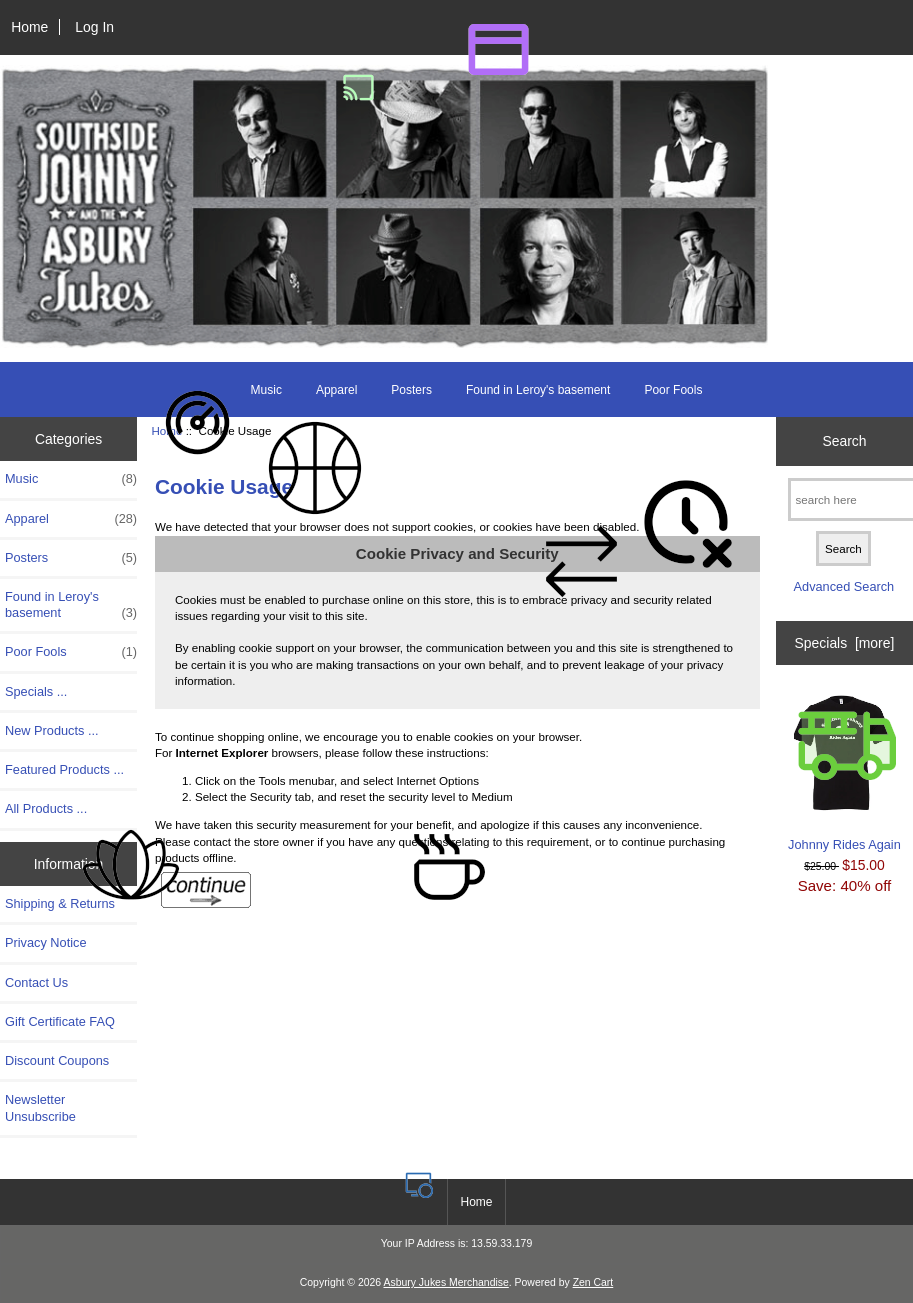 The height and width of the screenshot is (1303, 913). I want to click on access the dashboard overview, so click(200, 425).